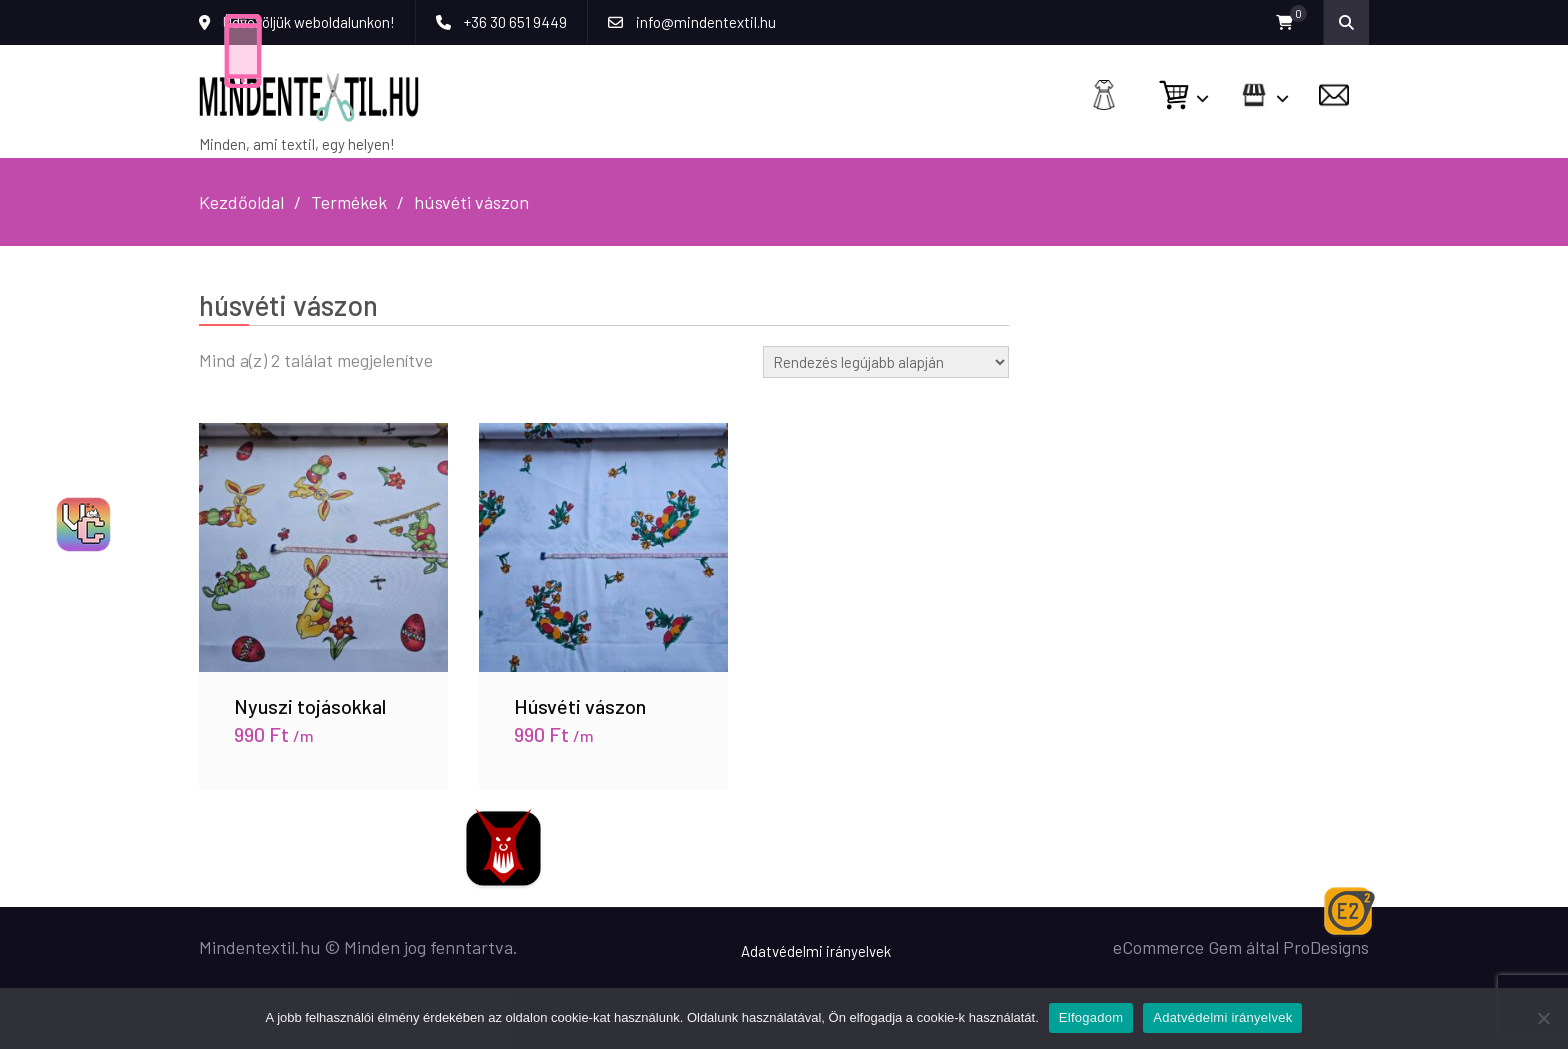  Describe the element at coordinates (83, 523) in the screenshot. I see `open vesktop, a discord client mod` at that location.